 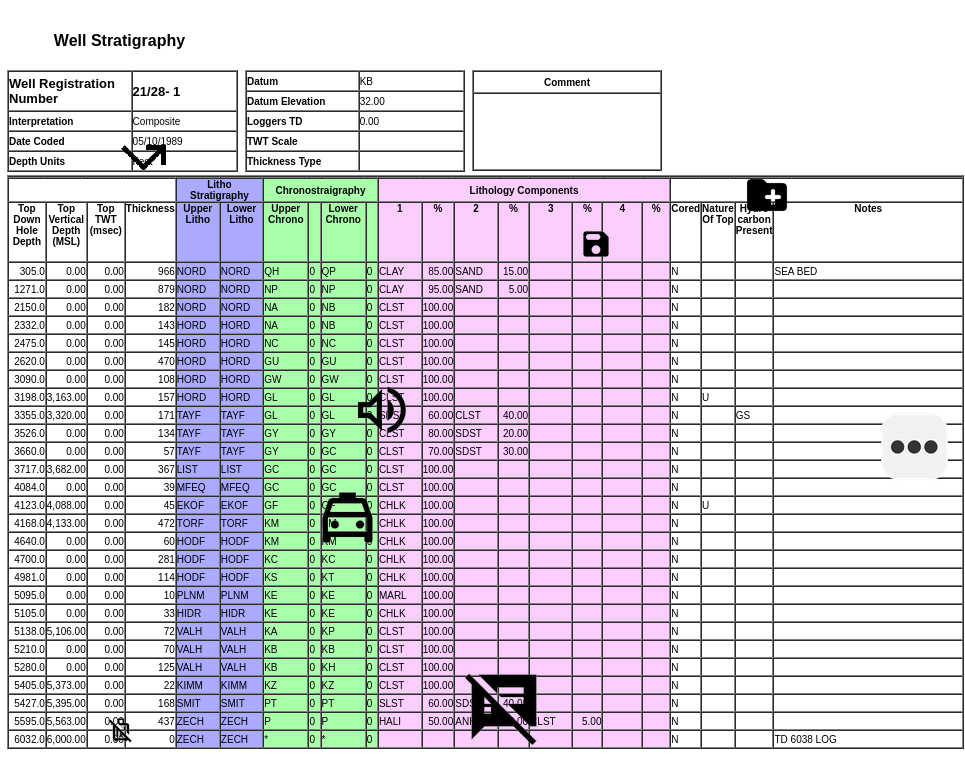 I want to click on indicates an outgoing call that wasn't answered, so click(x=143, y=157).